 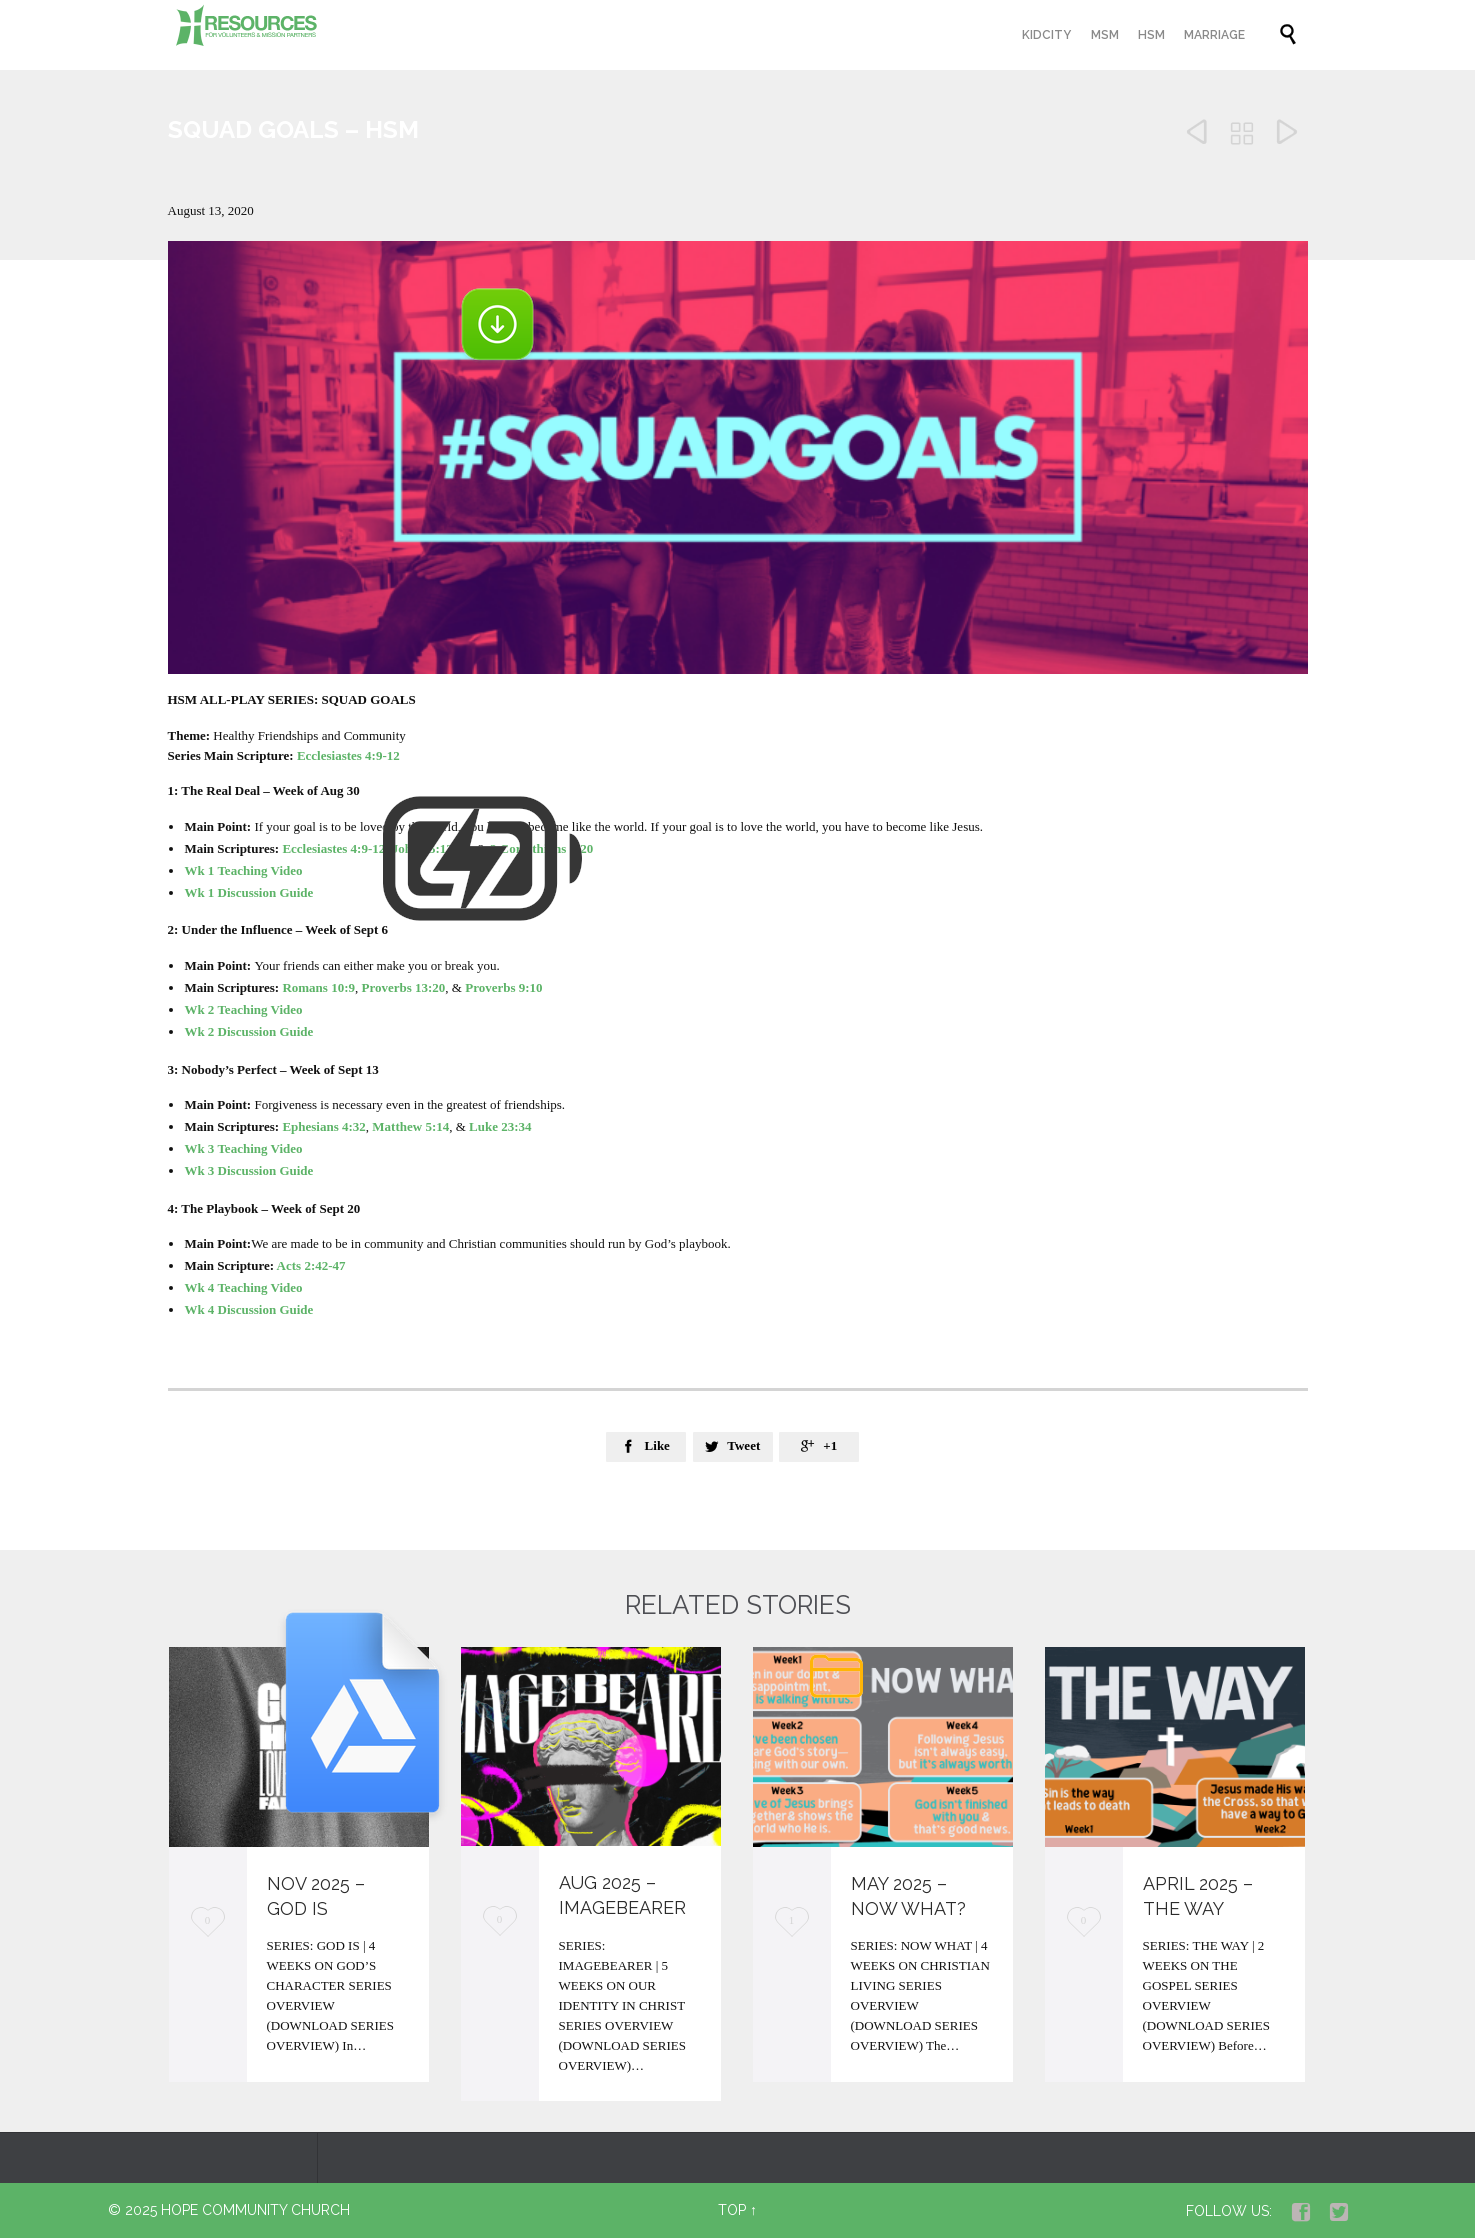 What do you see at coordinates (836, 1674) in the screenshot?
I see `access file and folder preferences` at bounding box center [836, 1674].